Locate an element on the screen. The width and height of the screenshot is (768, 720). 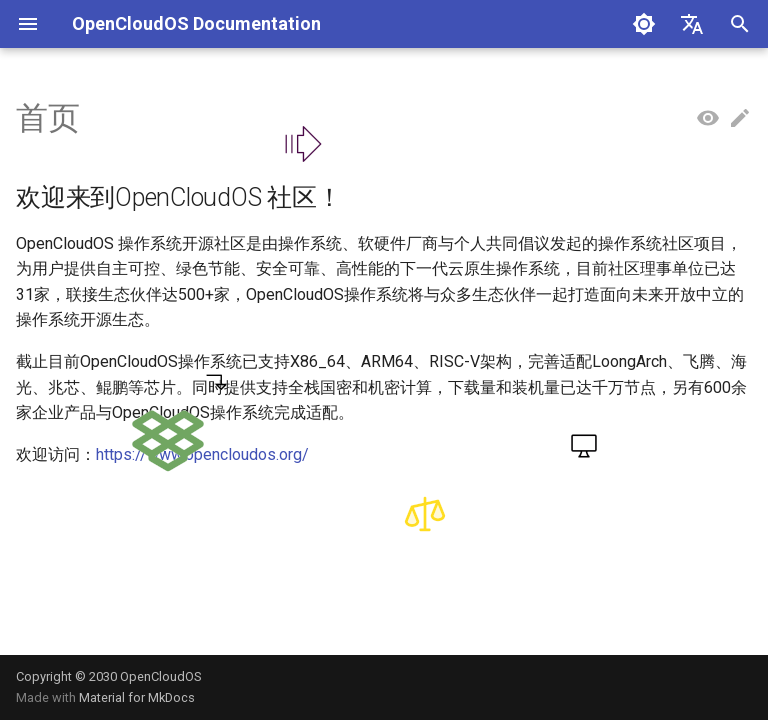
connect to dropbox account is located at coordinates (168, 439).